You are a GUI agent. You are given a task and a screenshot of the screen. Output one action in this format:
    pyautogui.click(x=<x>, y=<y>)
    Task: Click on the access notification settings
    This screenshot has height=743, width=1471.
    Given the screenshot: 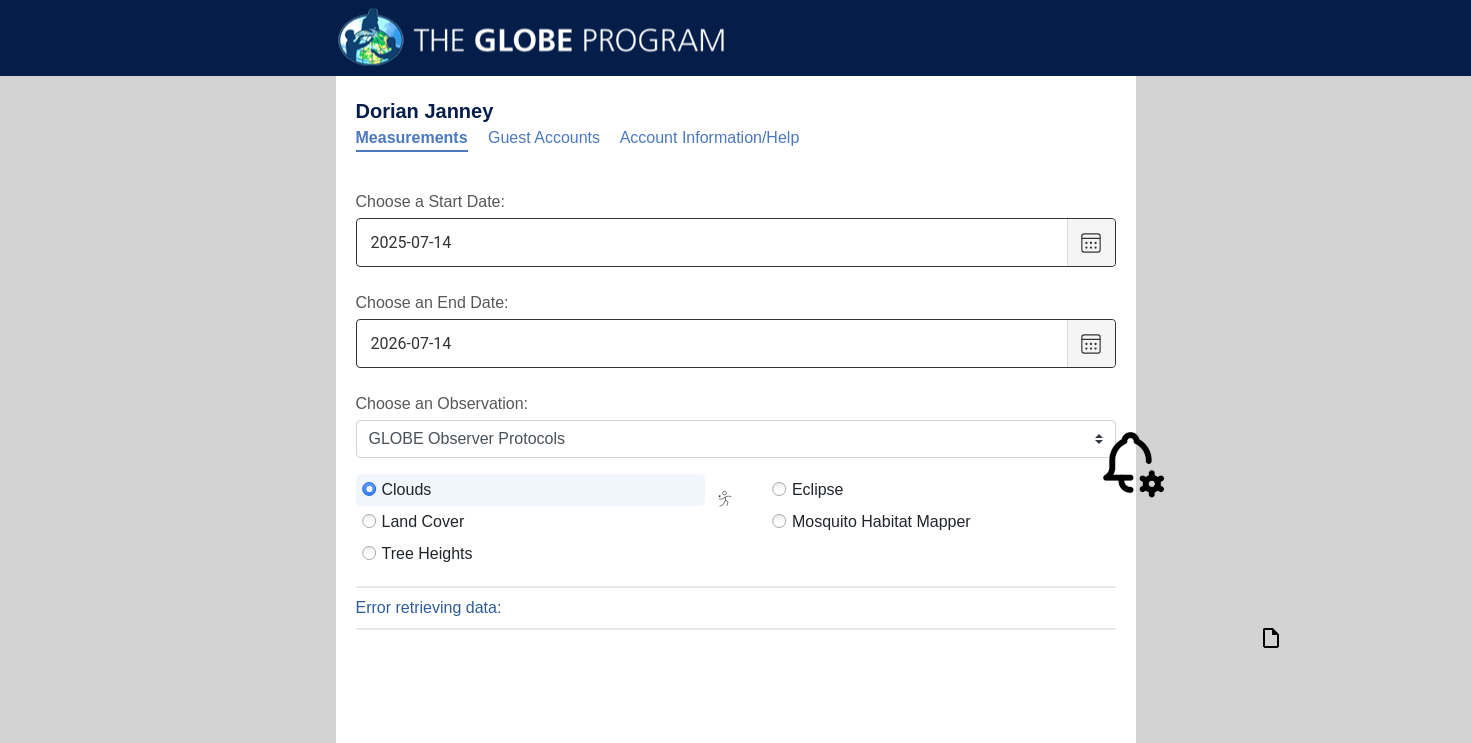 What is the action you would take?
    pyautogui.click(x=1130, y=462)
    